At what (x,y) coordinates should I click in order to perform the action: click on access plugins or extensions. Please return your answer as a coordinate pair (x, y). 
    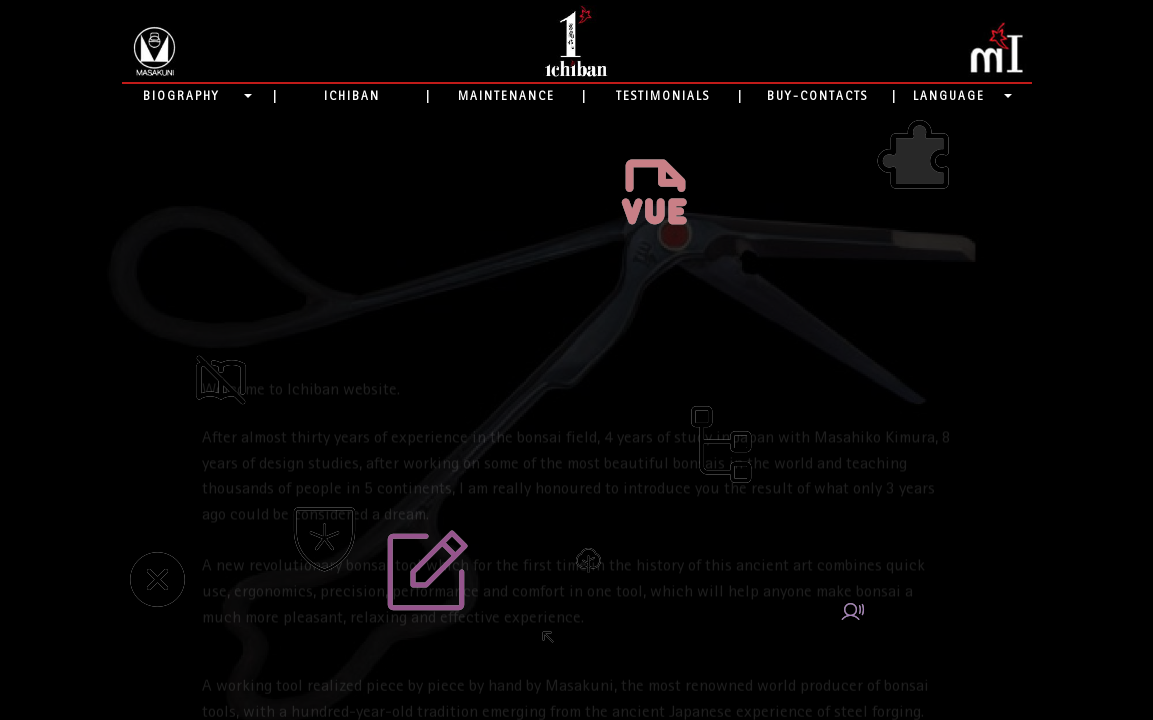
    Looking at the image, I should click on (917, 157).